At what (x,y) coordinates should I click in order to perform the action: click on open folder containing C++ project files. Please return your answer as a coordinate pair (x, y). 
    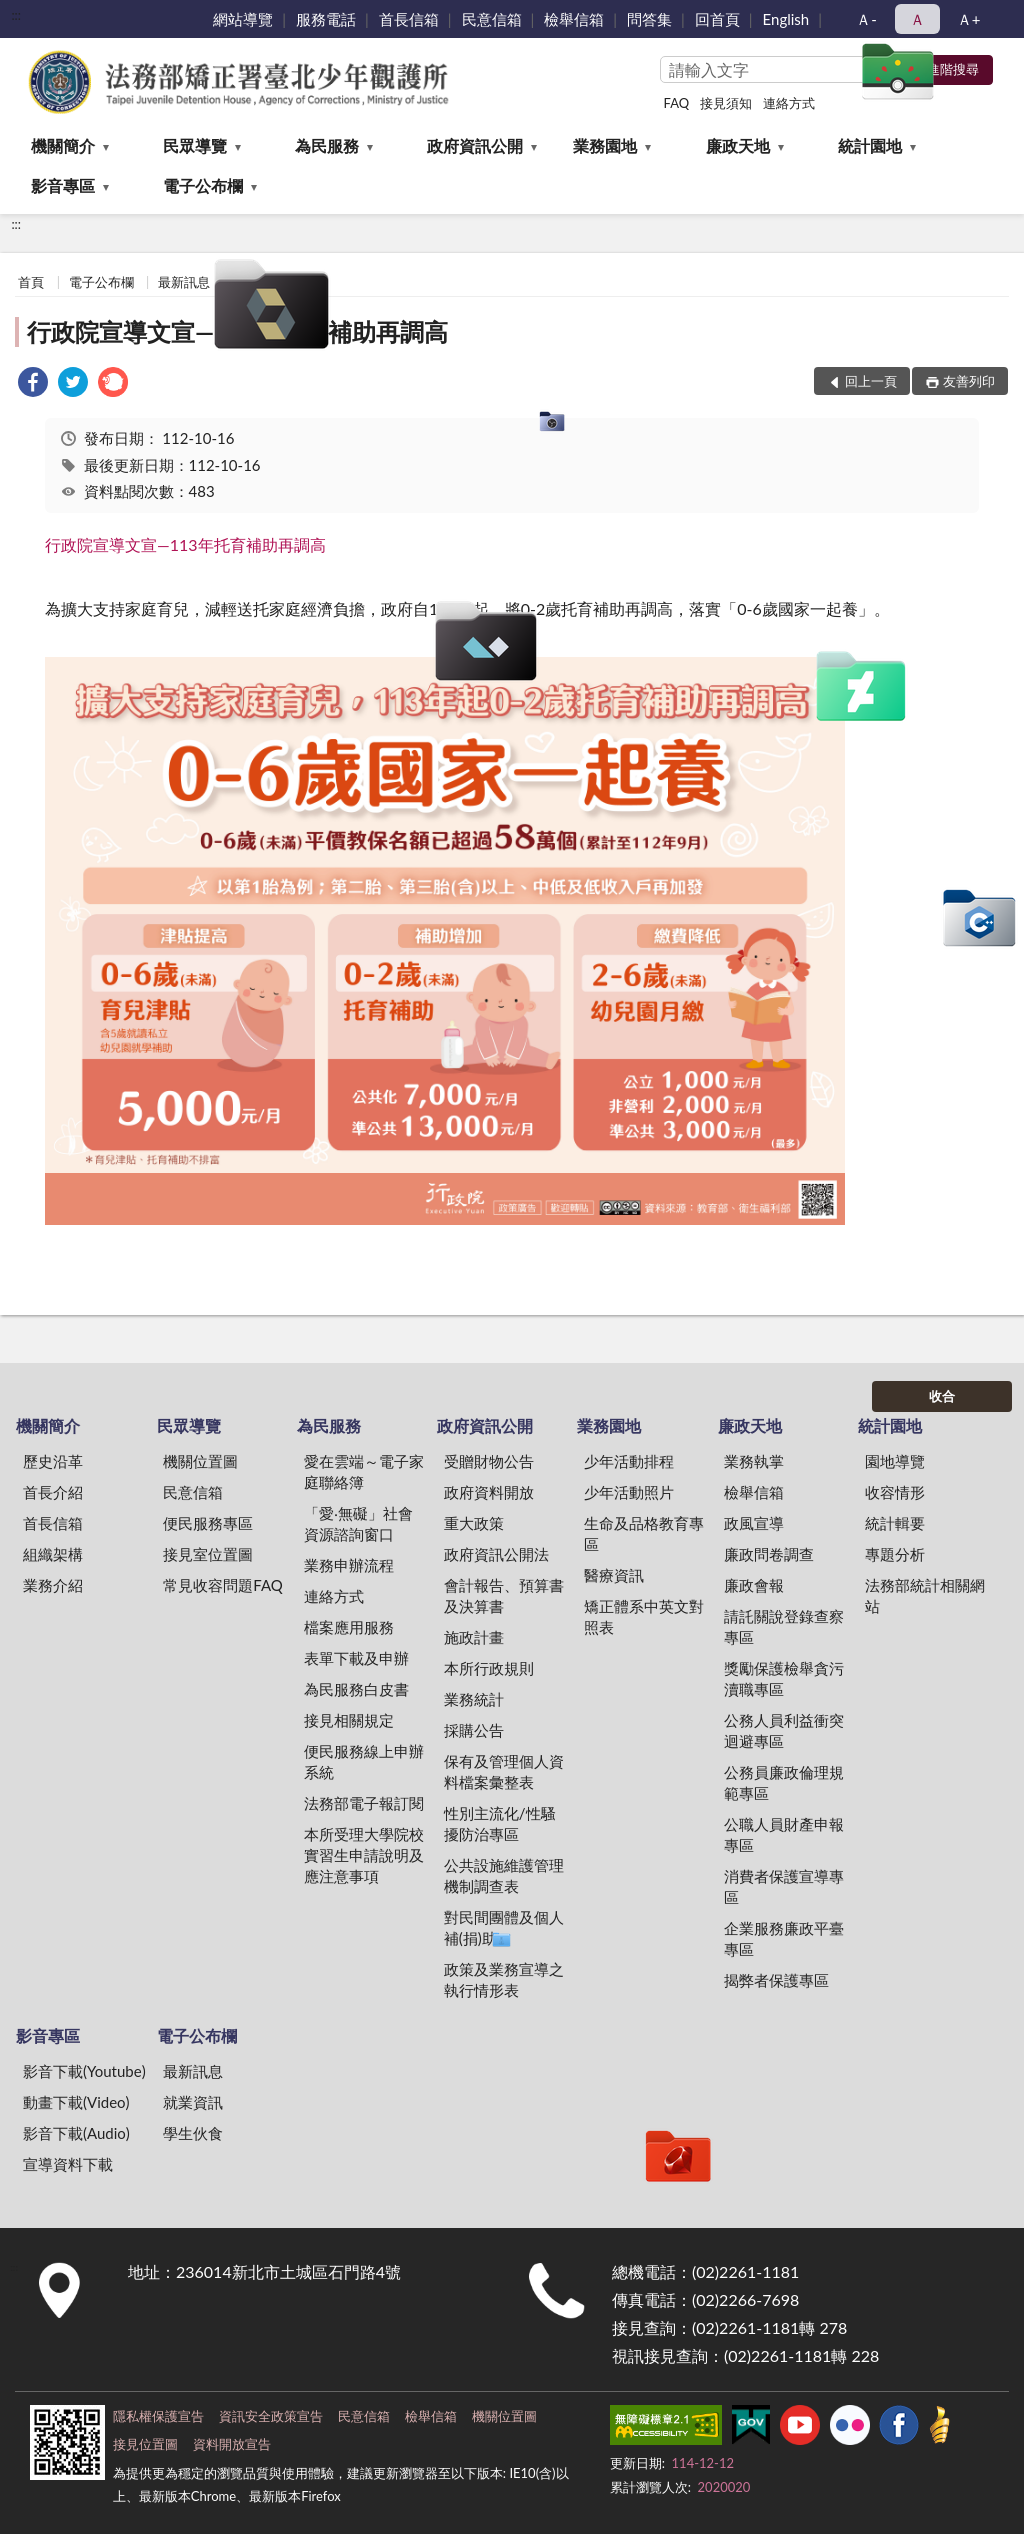
    Looking at the image, I should click on (979, 920).